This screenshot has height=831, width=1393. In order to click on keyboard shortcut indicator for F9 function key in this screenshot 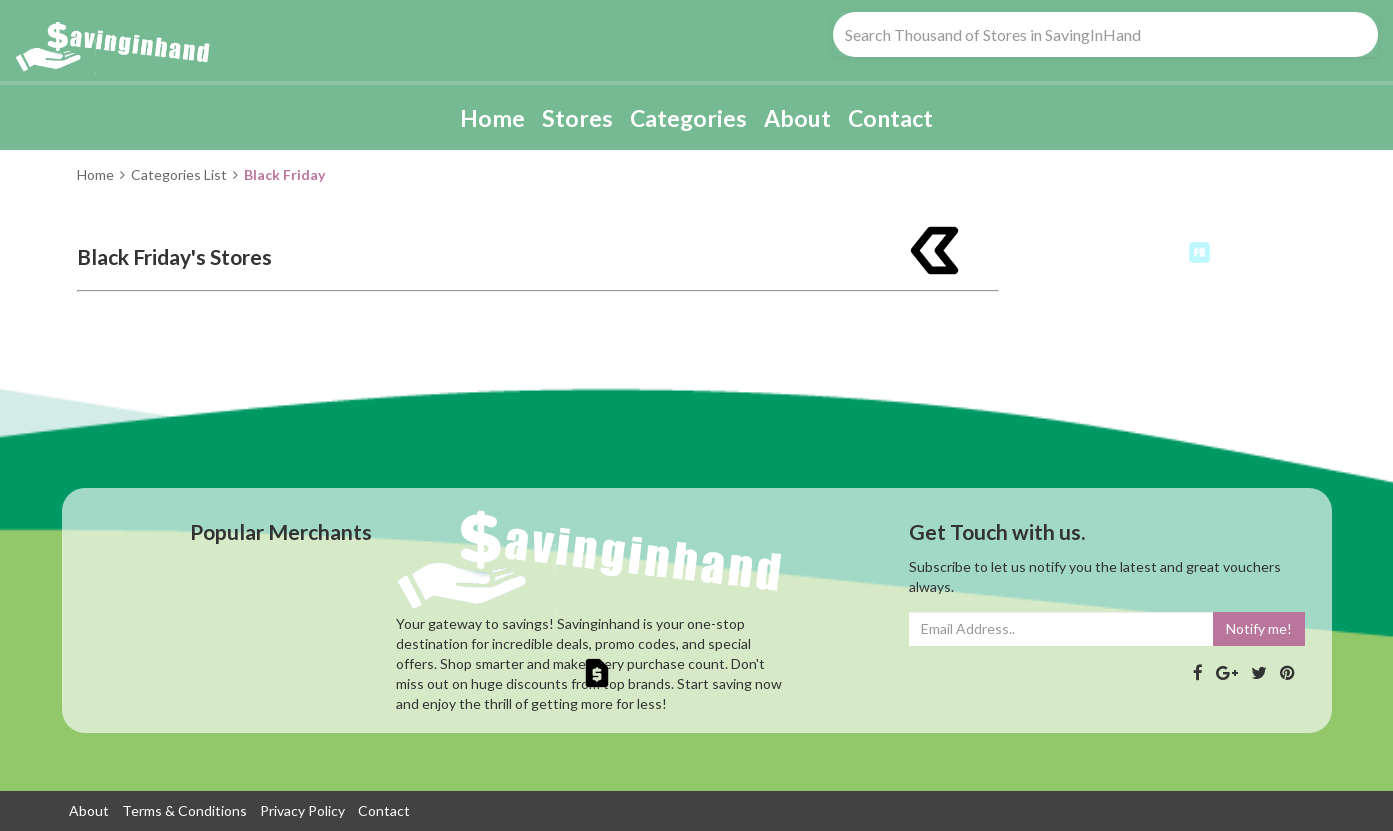, I will do `click(1199, 252)`.